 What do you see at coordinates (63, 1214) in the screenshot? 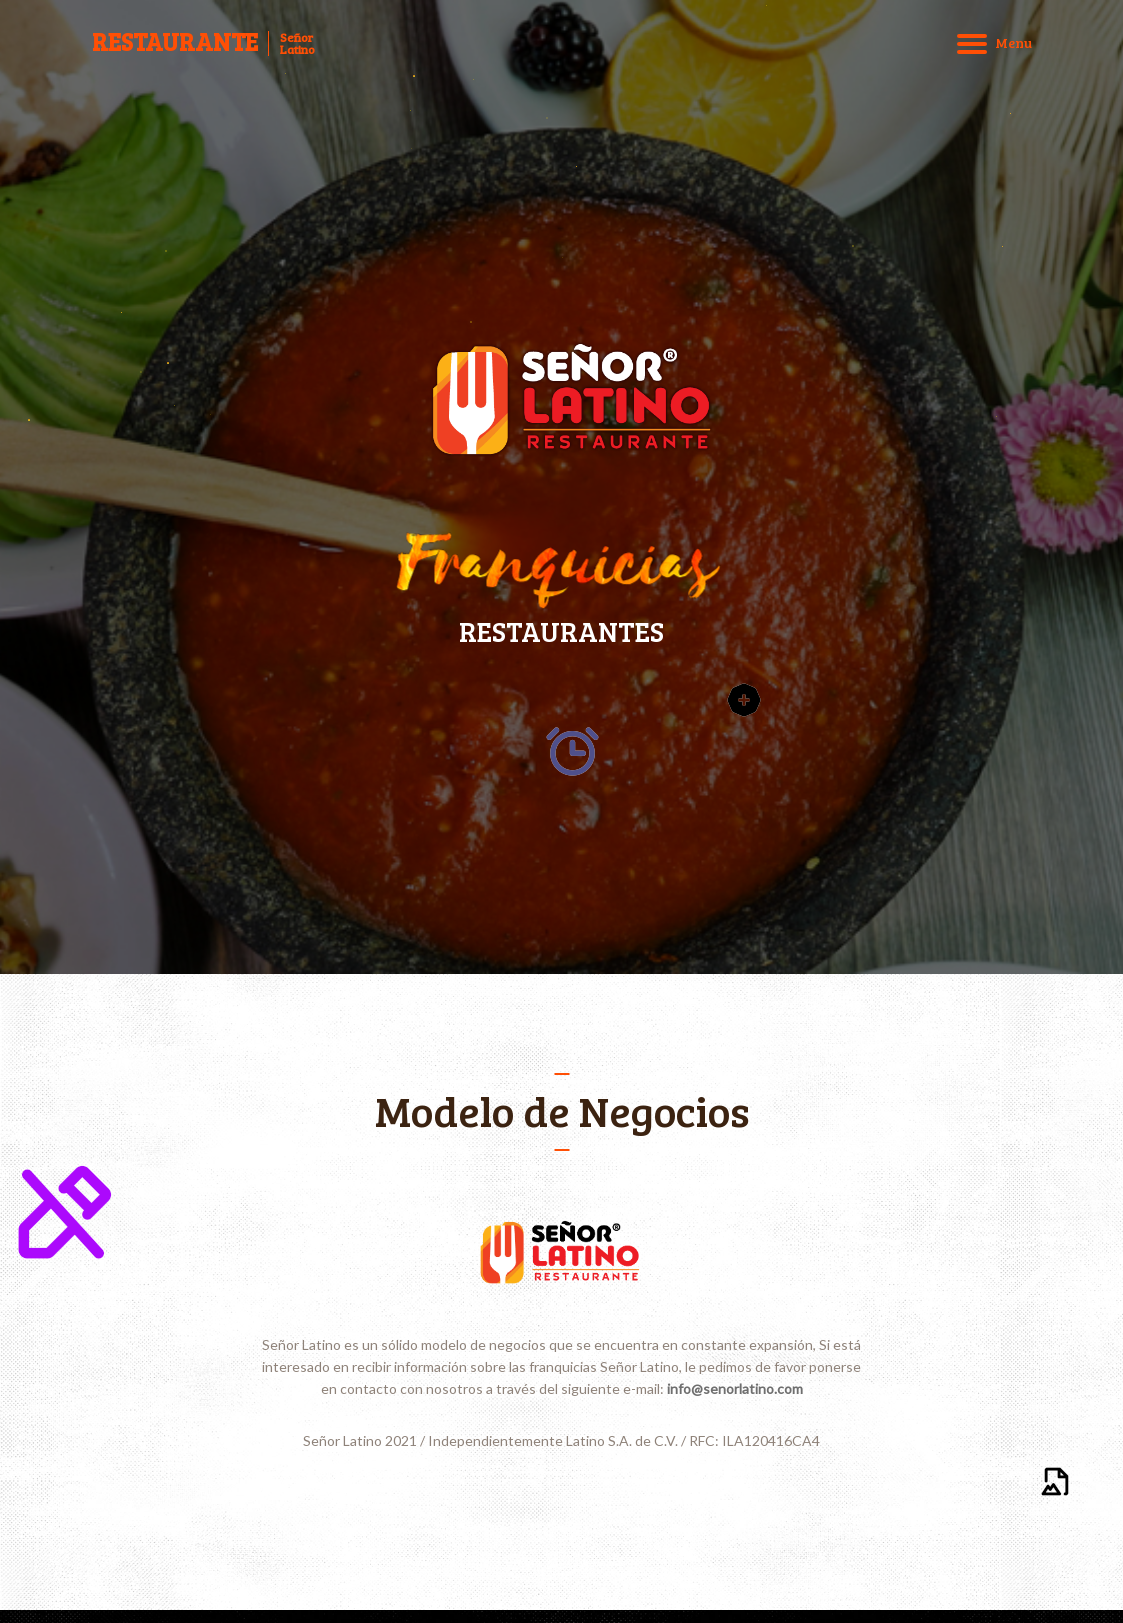
I see `editing is disabled` at bounding box center [63, 1214].